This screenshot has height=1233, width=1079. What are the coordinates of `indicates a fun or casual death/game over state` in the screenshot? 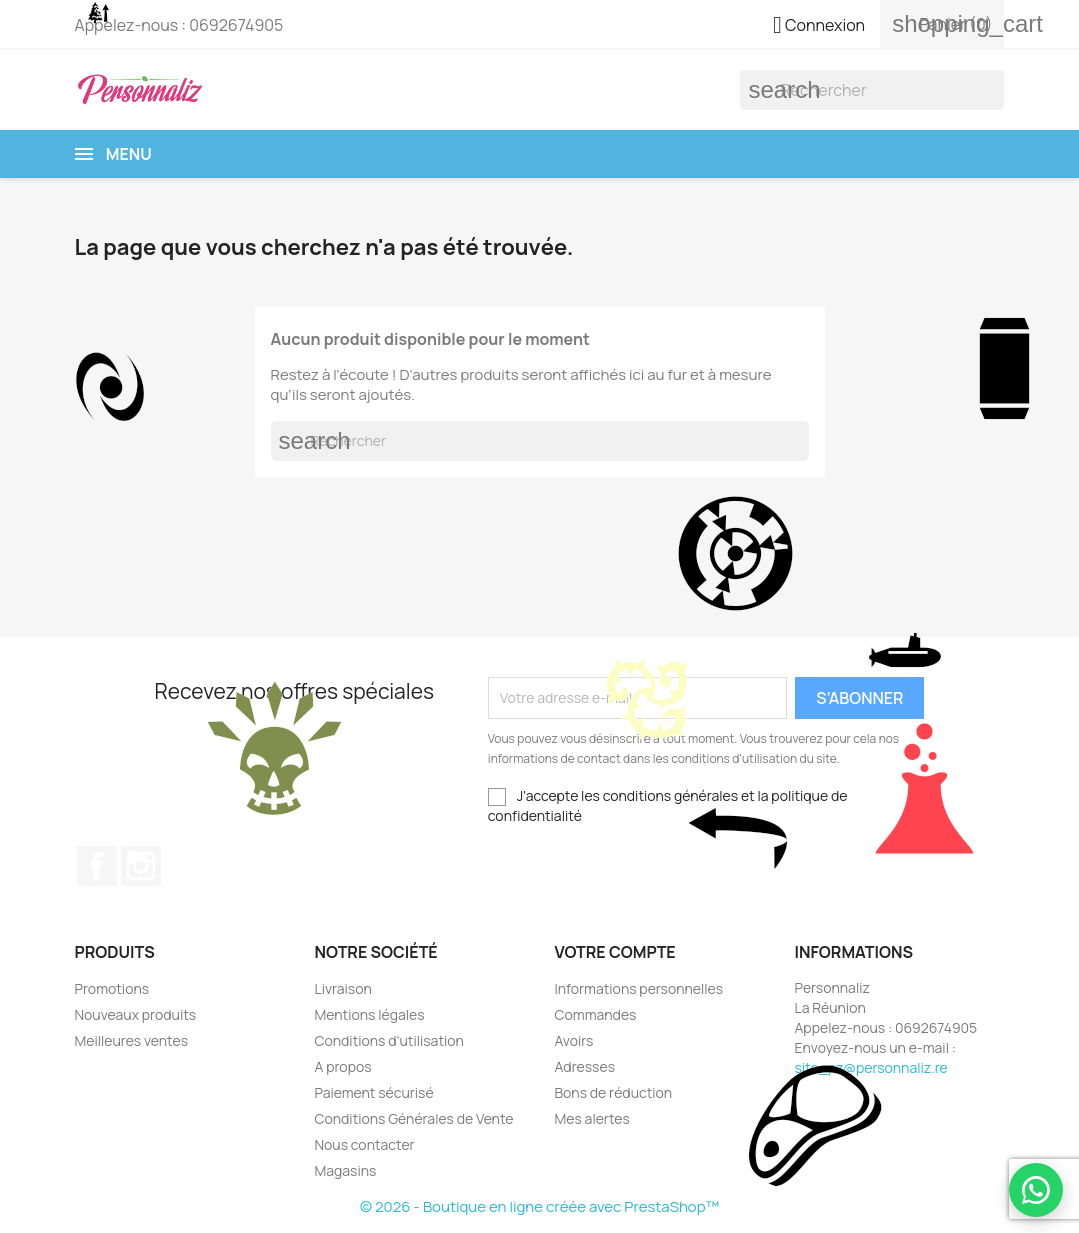 It's located at (274, 747).